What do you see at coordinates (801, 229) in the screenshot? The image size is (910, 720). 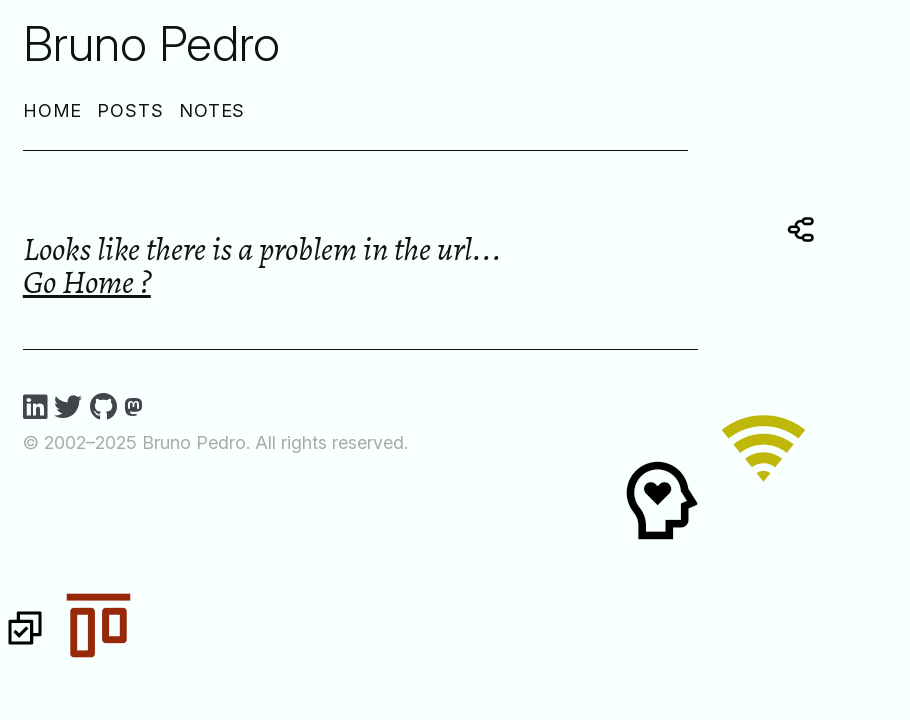 I see `create or view a mind map` at bounding box center [801, 229].